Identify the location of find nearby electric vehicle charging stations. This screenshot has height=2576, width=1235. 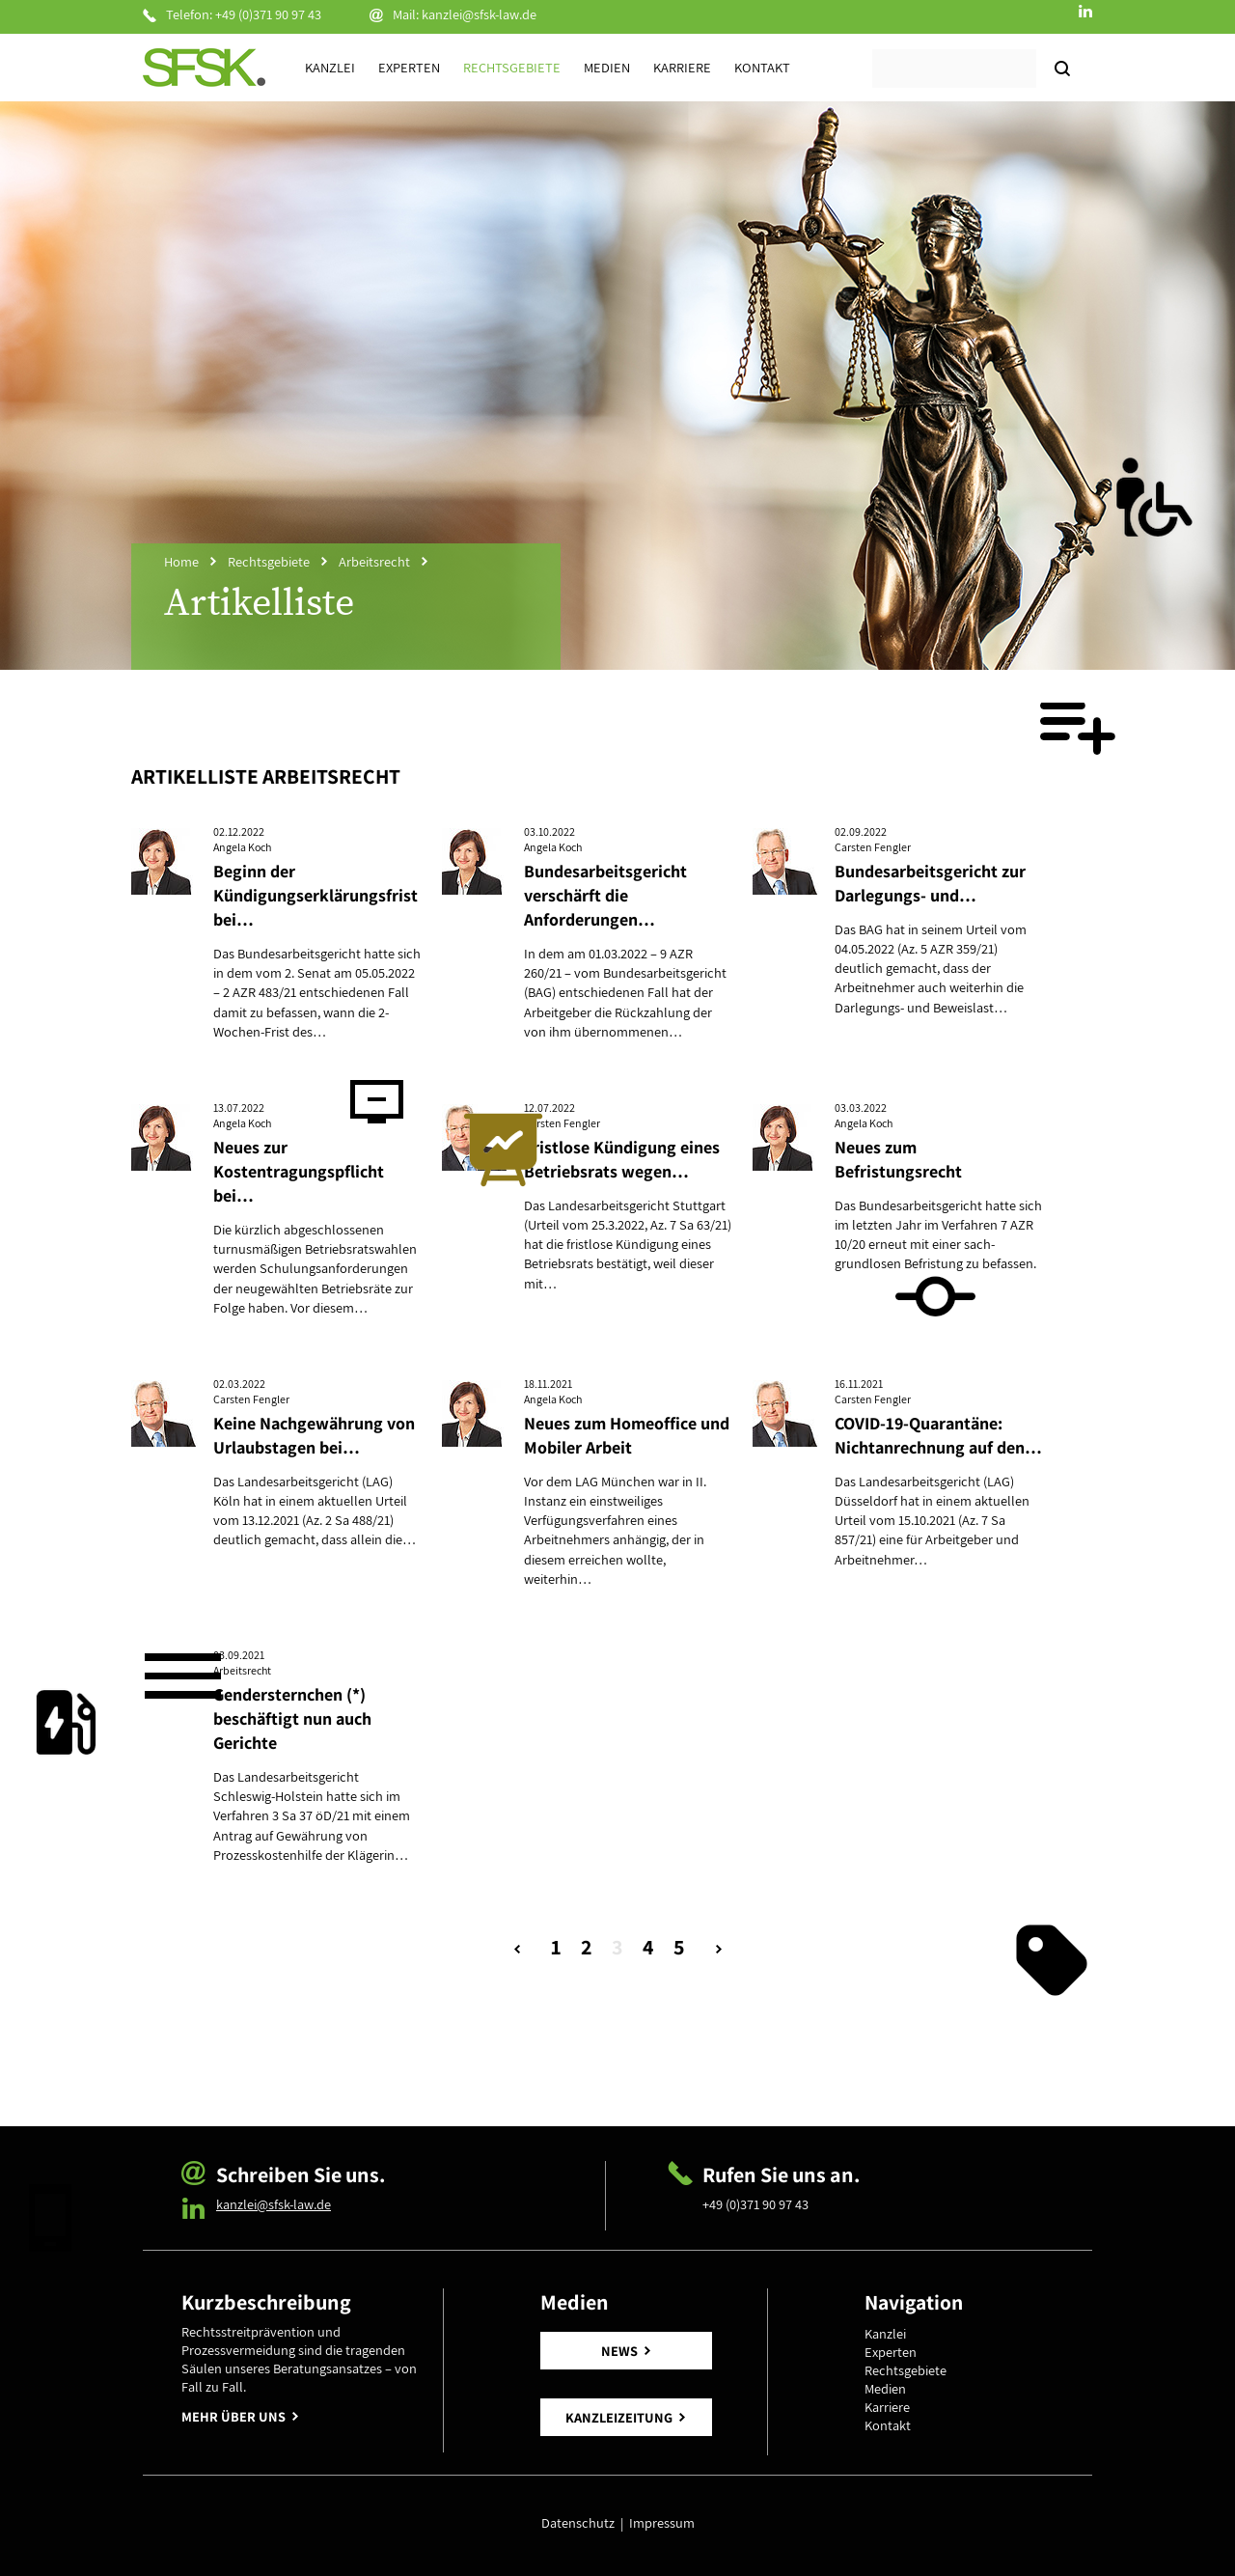
(65, 1722).